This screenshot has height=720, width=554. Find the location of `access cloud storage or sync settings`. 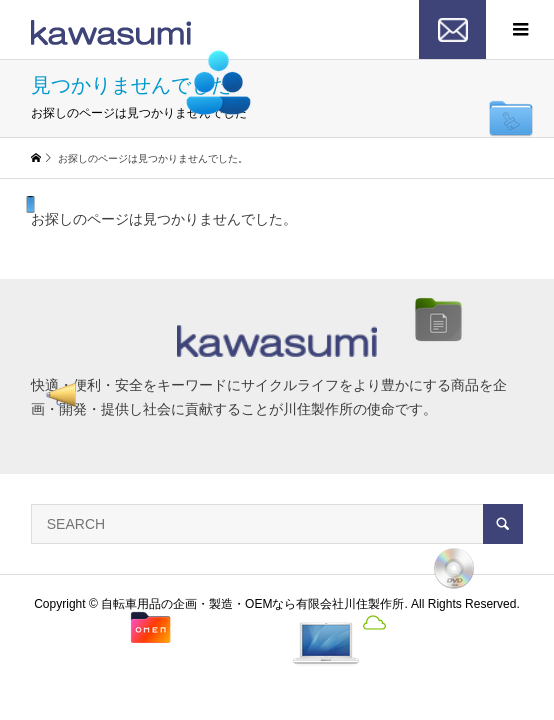

access cloud storage or sync settings is located at coordinates (374, 622).